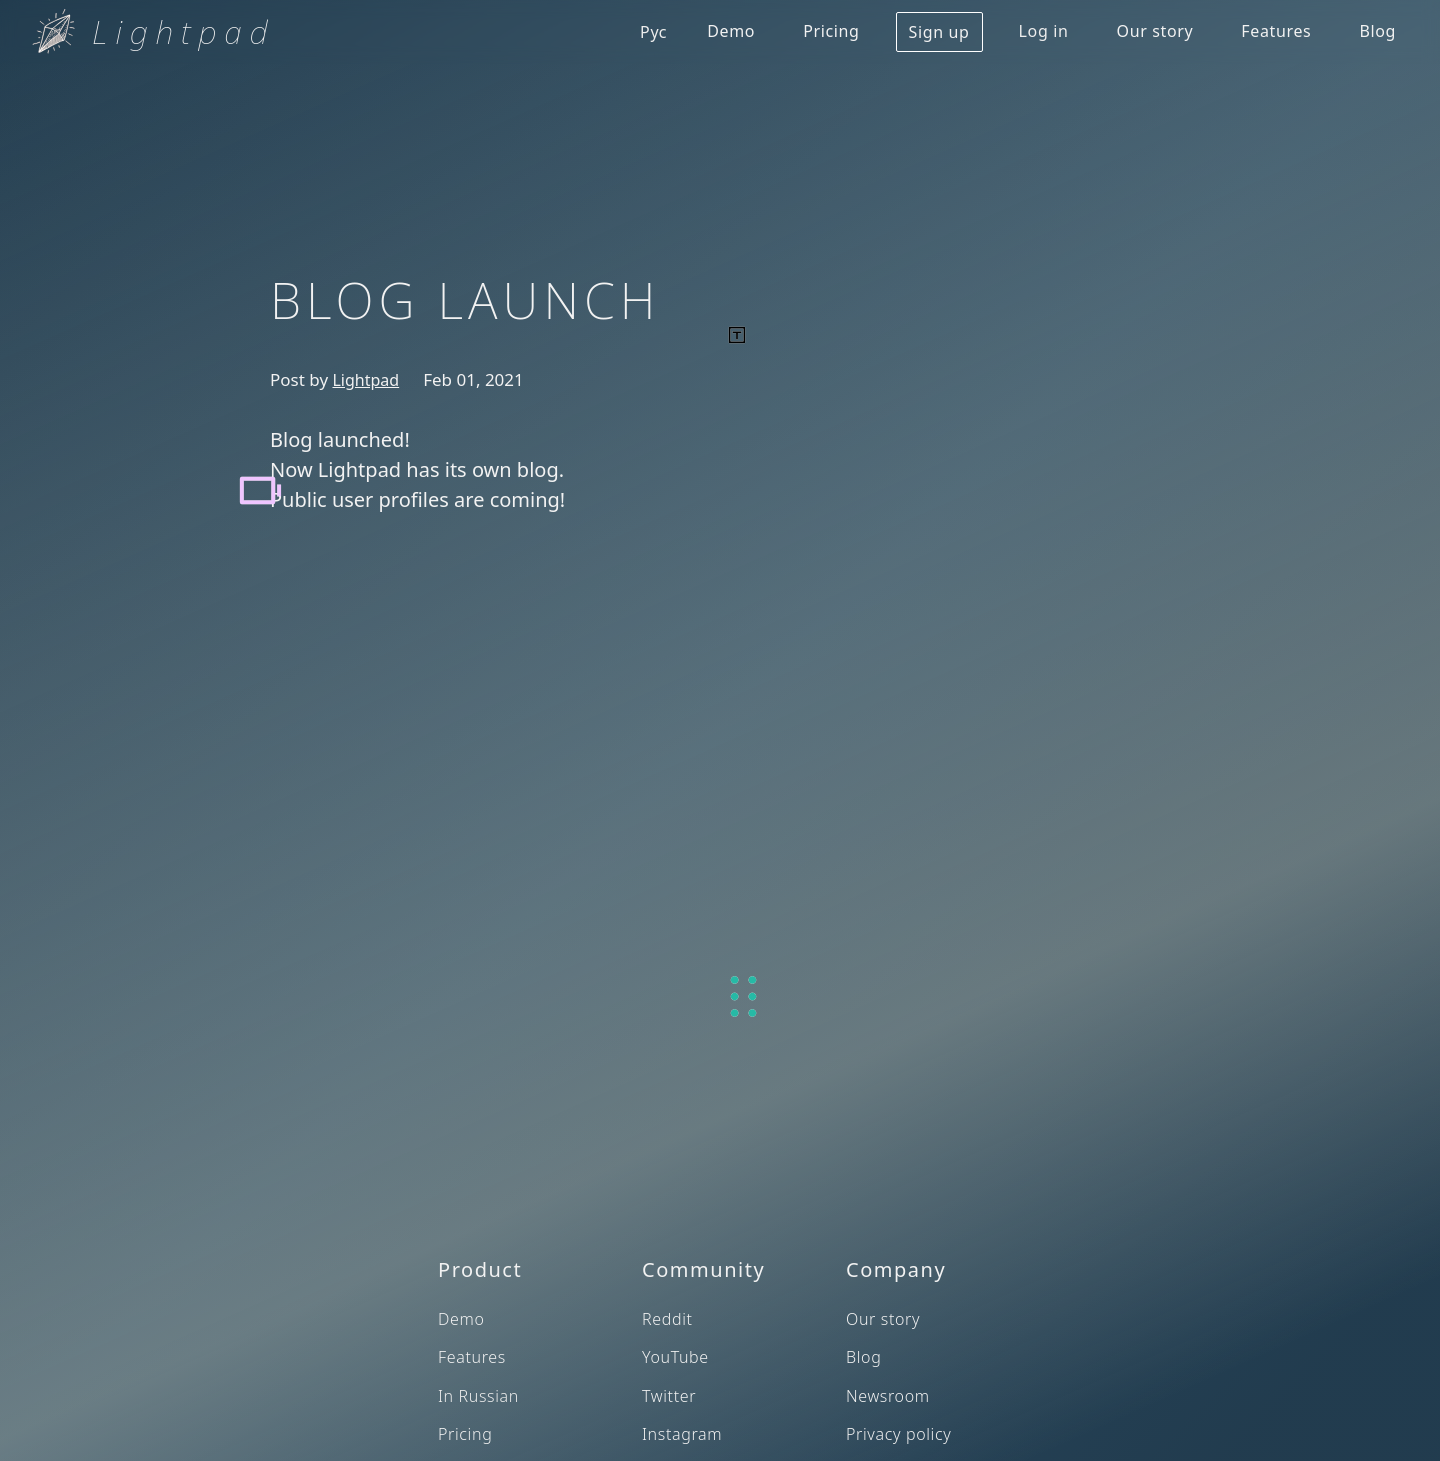 The image size is (1440, 1461). I want to click on insert a text box element, so click(737, 335).